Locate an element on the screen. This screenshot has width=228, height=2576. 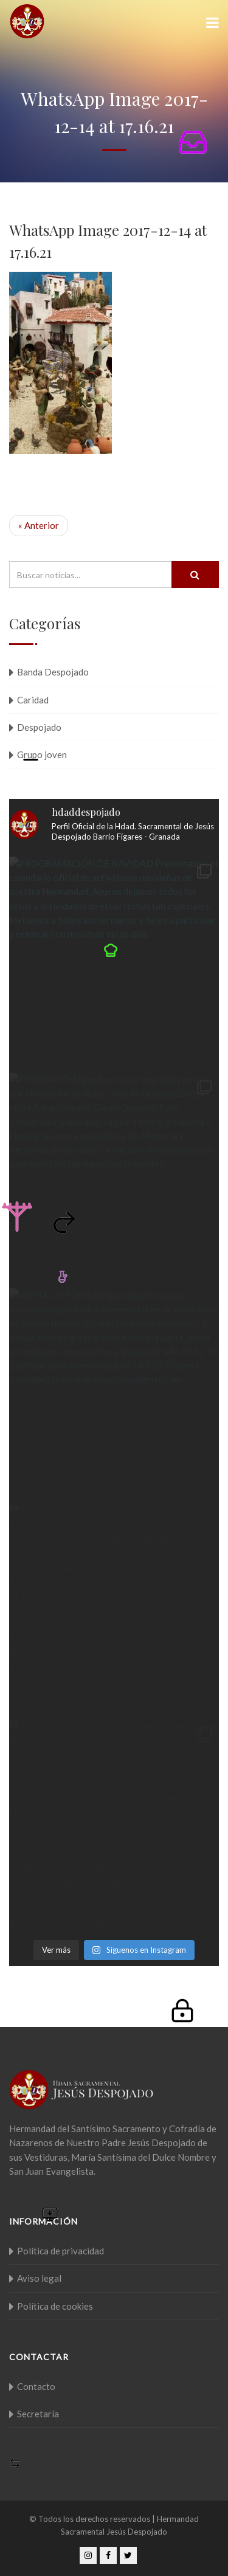
view your inbox is located at coordinates (193, 142).